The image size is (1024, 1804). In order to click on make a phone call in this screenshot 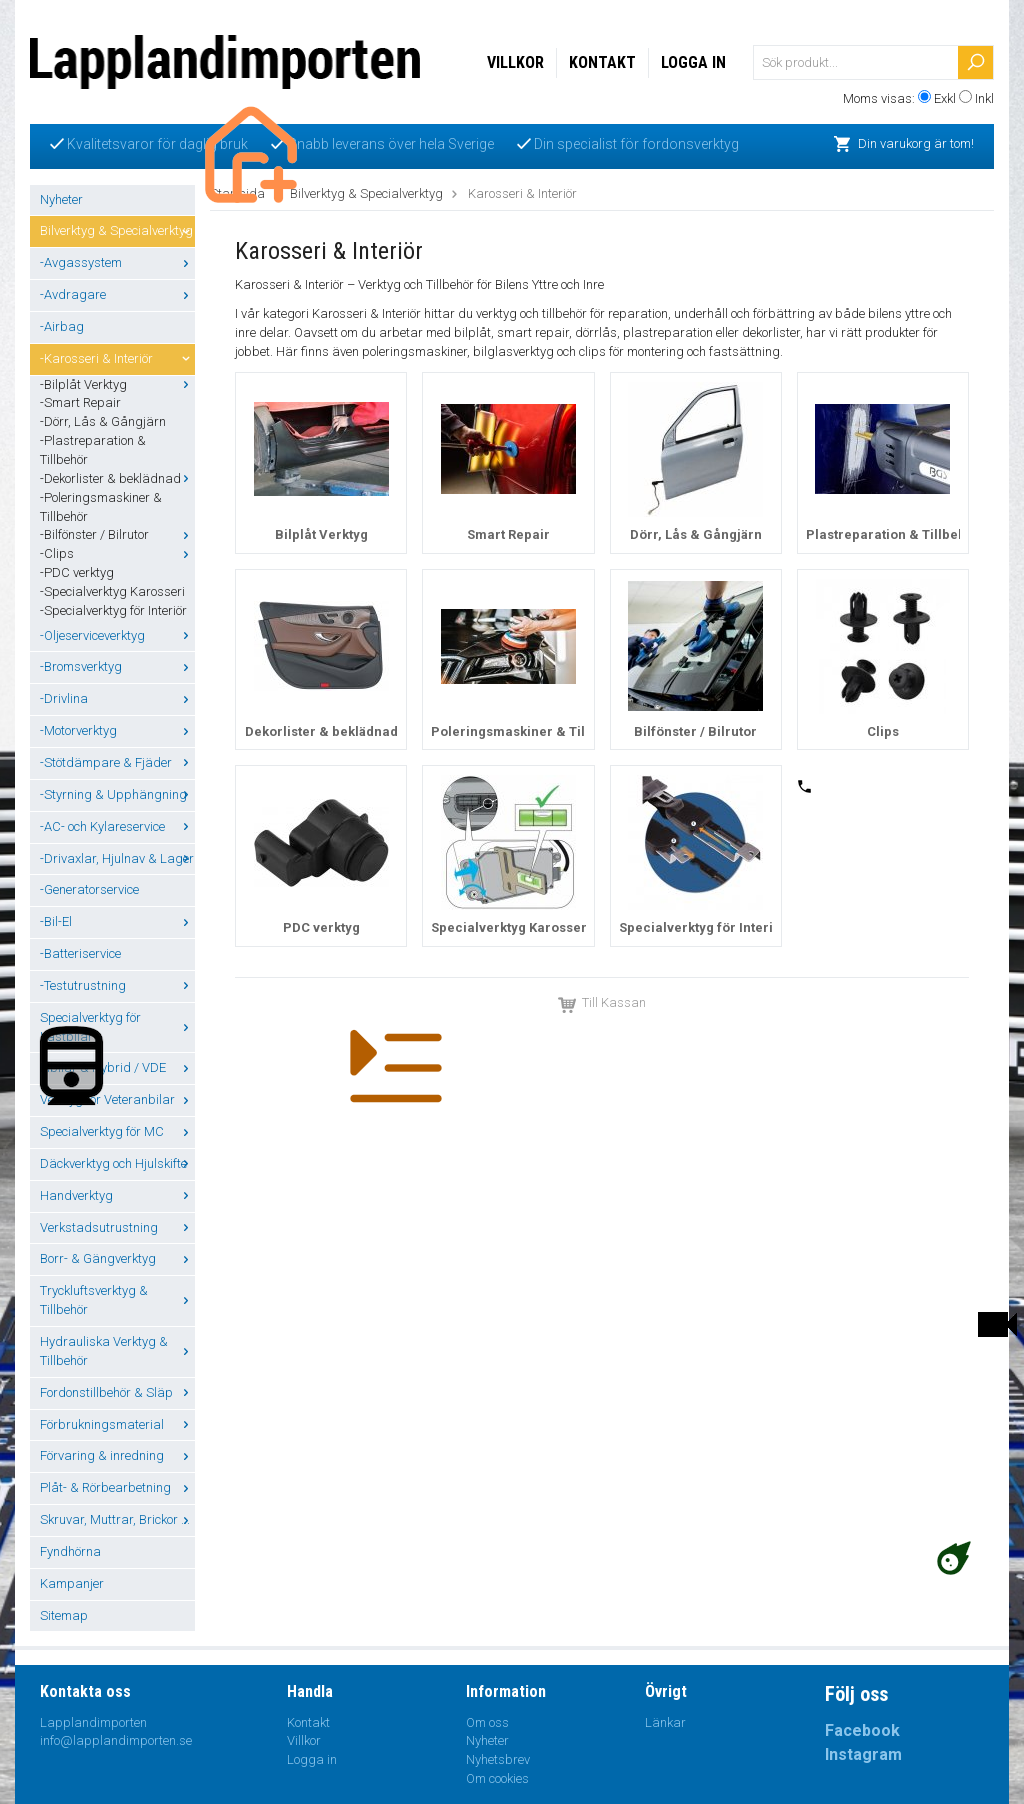, I will do `click(804, 786)`.